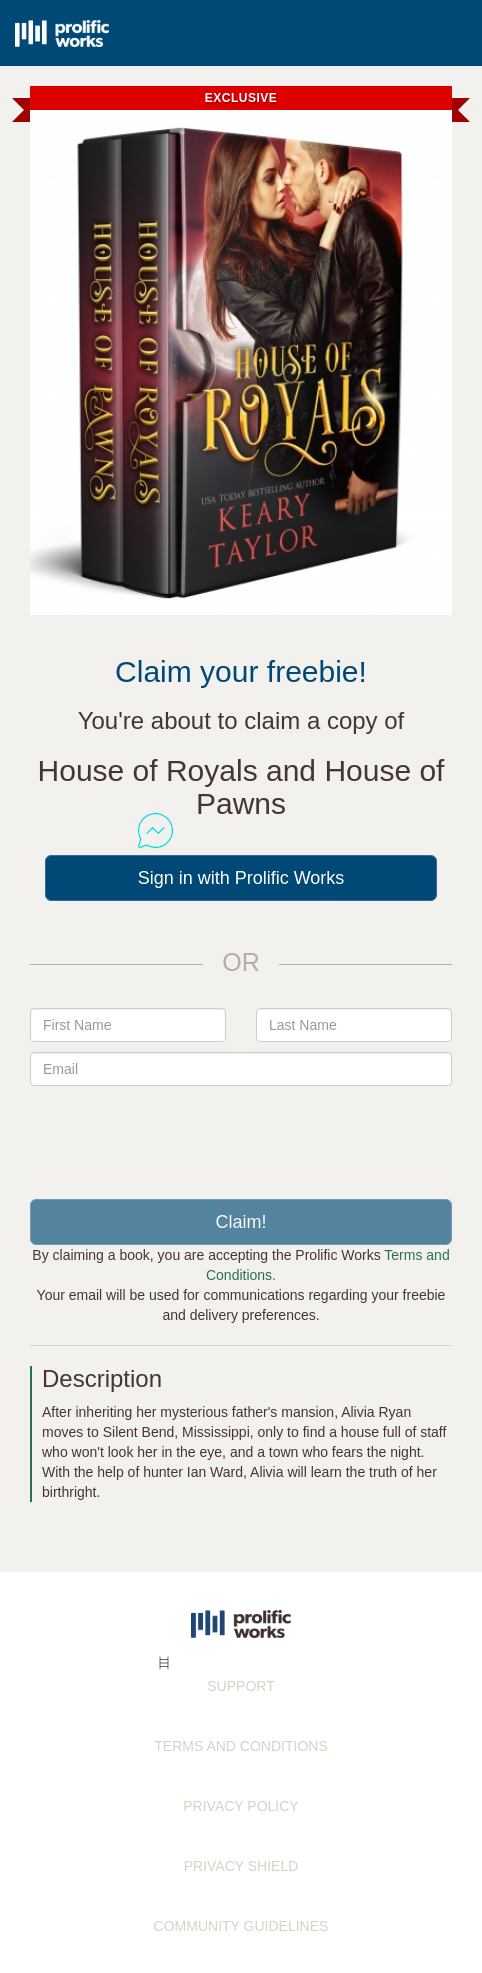 The image size is (482, 1973). What do you see at coordinates (164, 1663) in the screenshot?
I see `access step-by-step instructions or tutorials` at bounding box center [164, 1663].